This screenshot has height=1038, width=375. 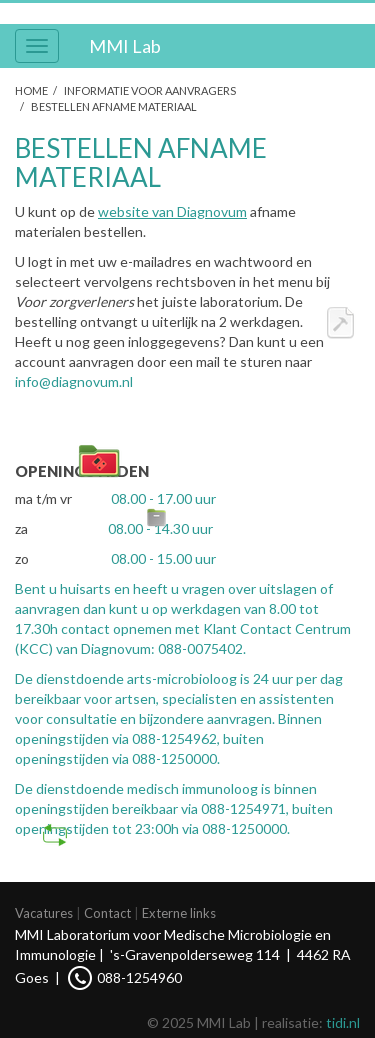 What do you see at coordinates (156, 517) in the screenshot?
I see `open the file manager application` at bounding box center [156, 517].